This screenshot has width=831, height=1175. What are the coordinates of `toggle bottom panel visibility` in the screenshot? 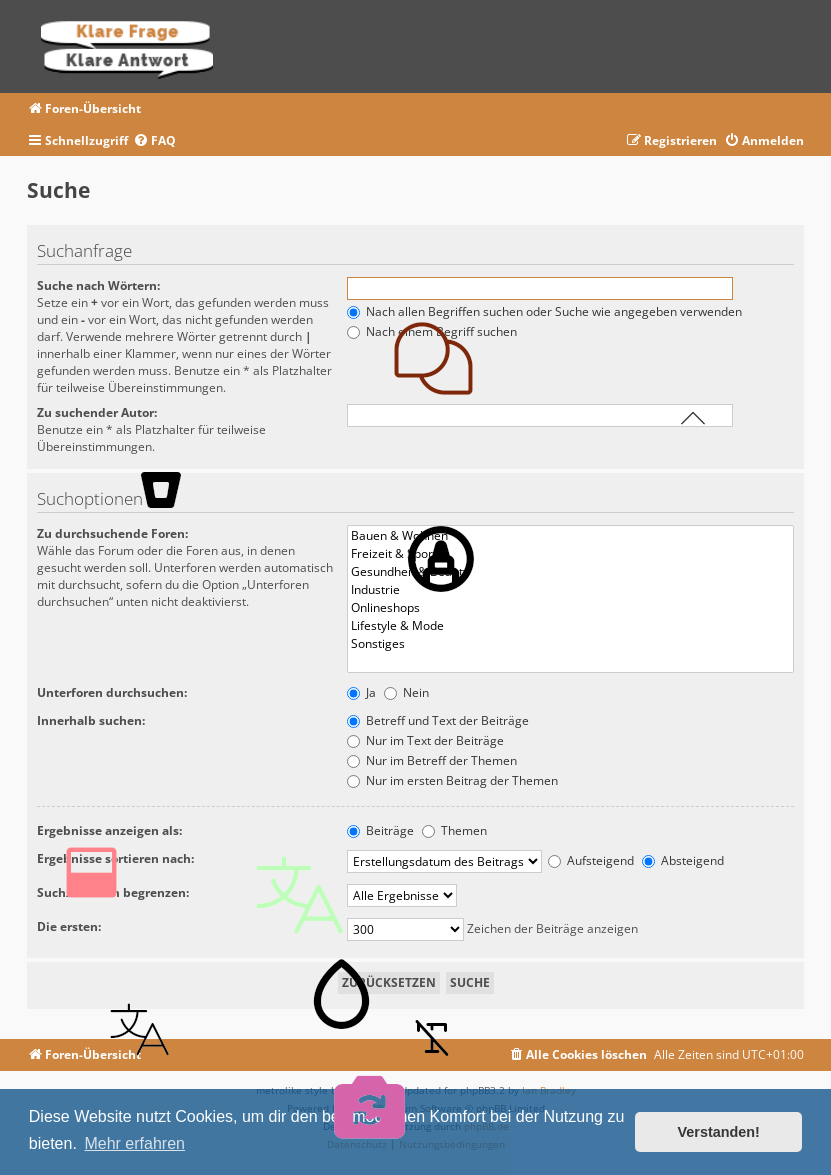 It's located at (91, 872).